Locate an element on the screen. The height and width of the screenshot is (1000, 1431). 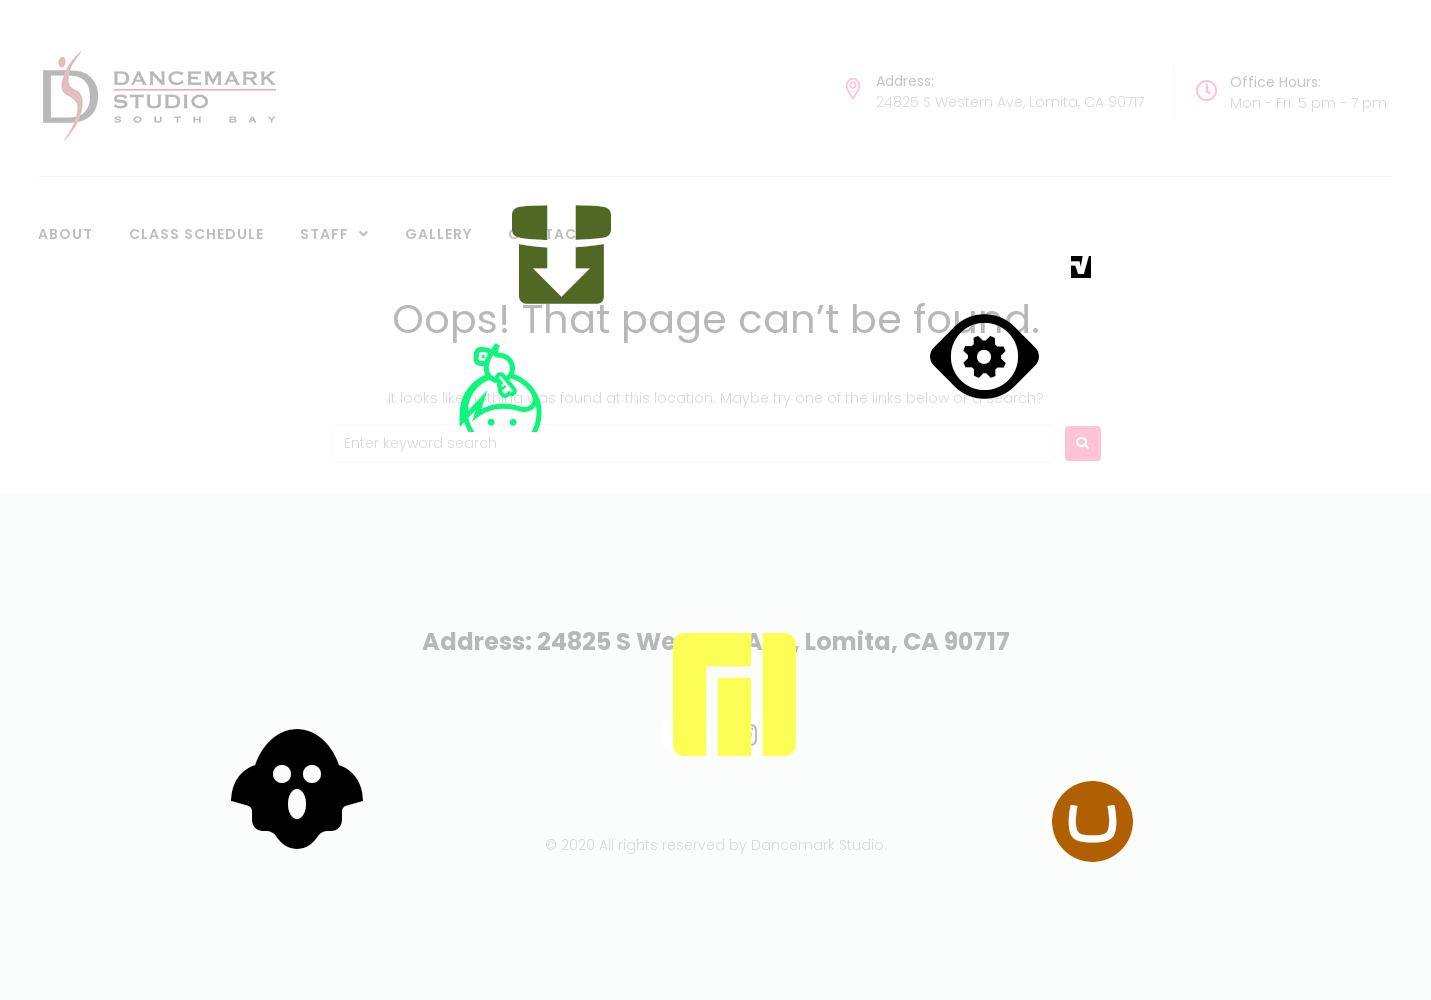
open transmission torrent client is located at coordinates (561, 254).